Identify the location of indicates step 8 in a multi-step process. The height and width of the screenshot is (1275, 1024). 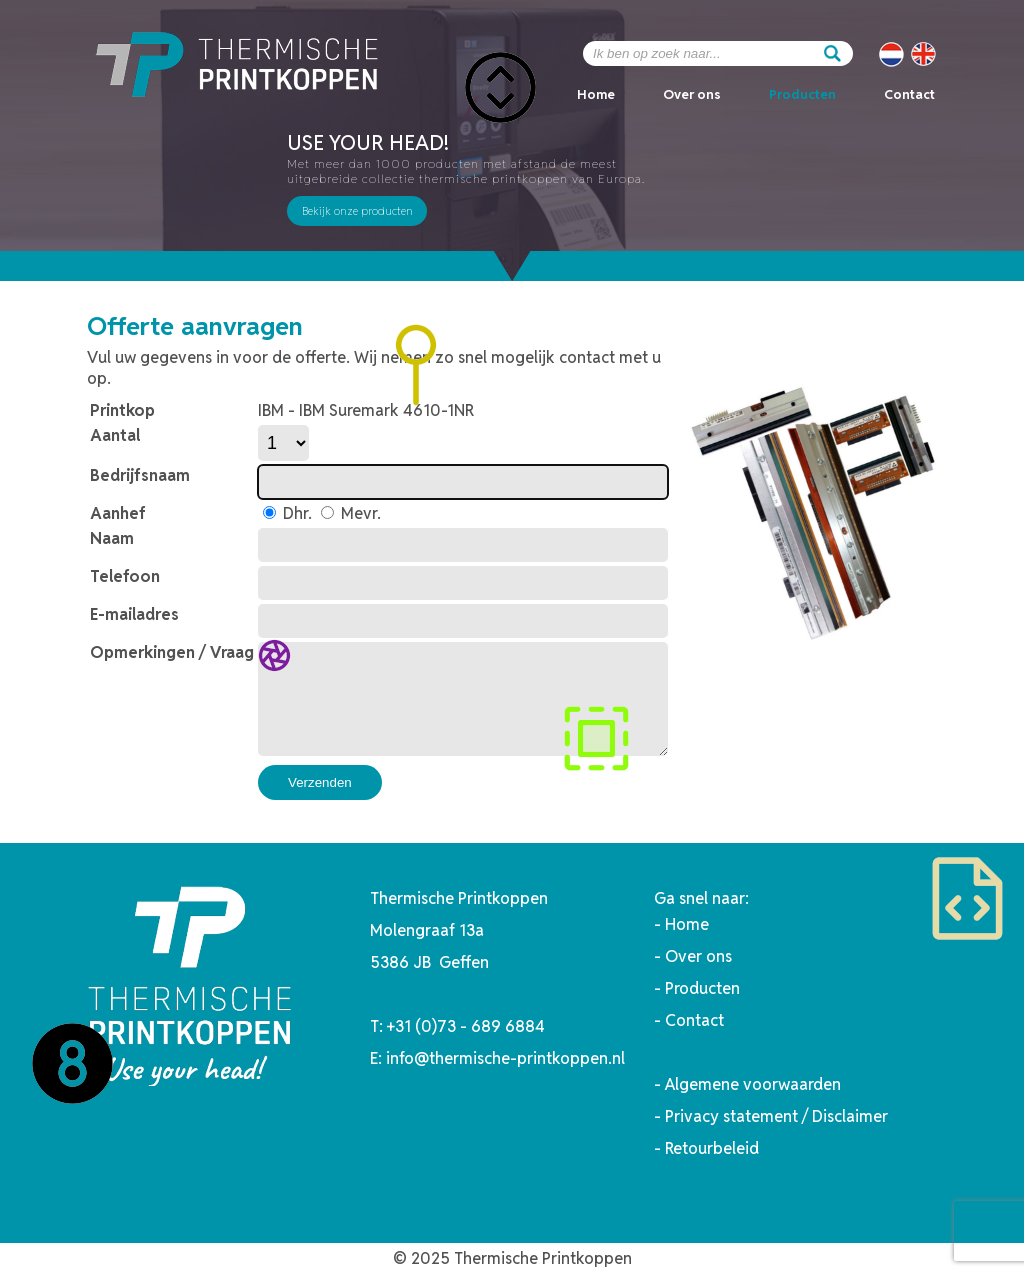
(72, 1063).